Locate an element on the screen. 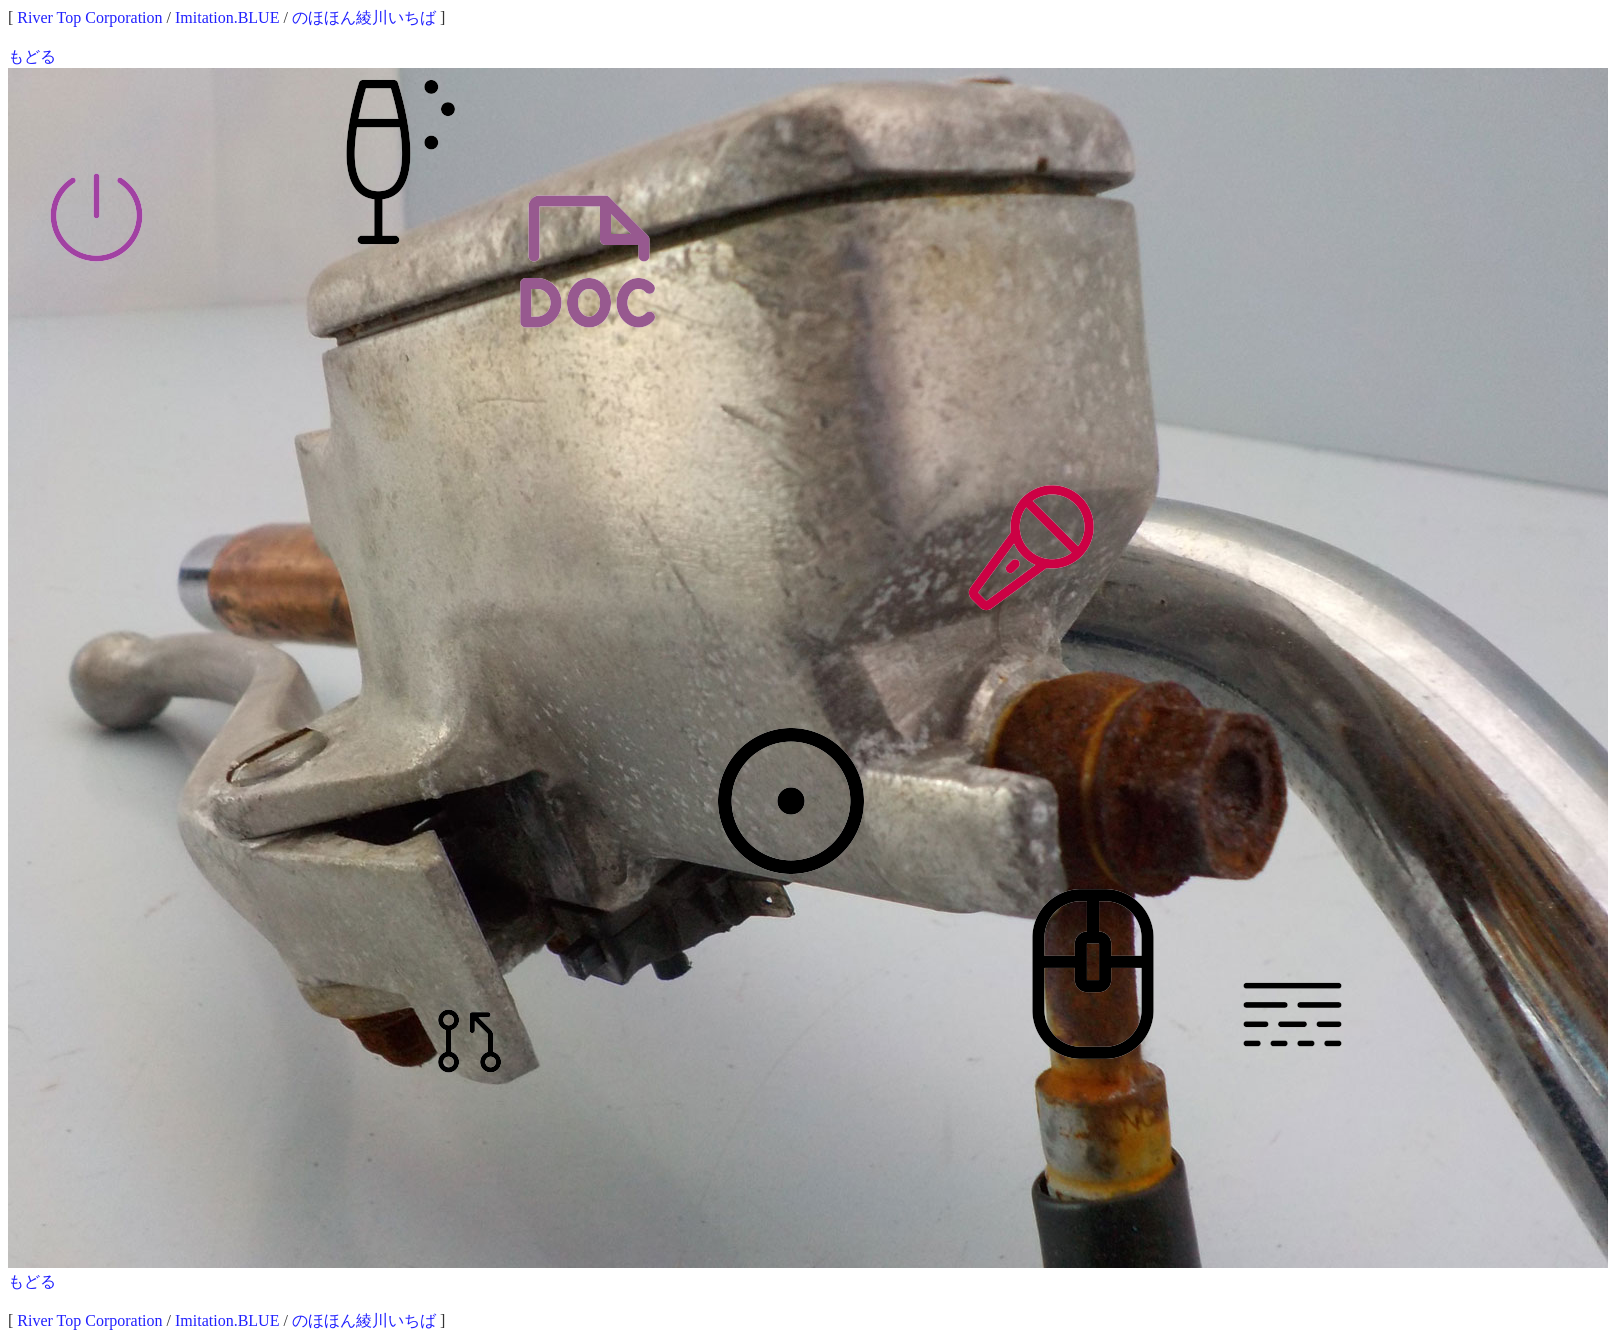 Image resolution: width=1608 pixels, height=1340 pixels. open a document file is located at coordinates (589, 267).